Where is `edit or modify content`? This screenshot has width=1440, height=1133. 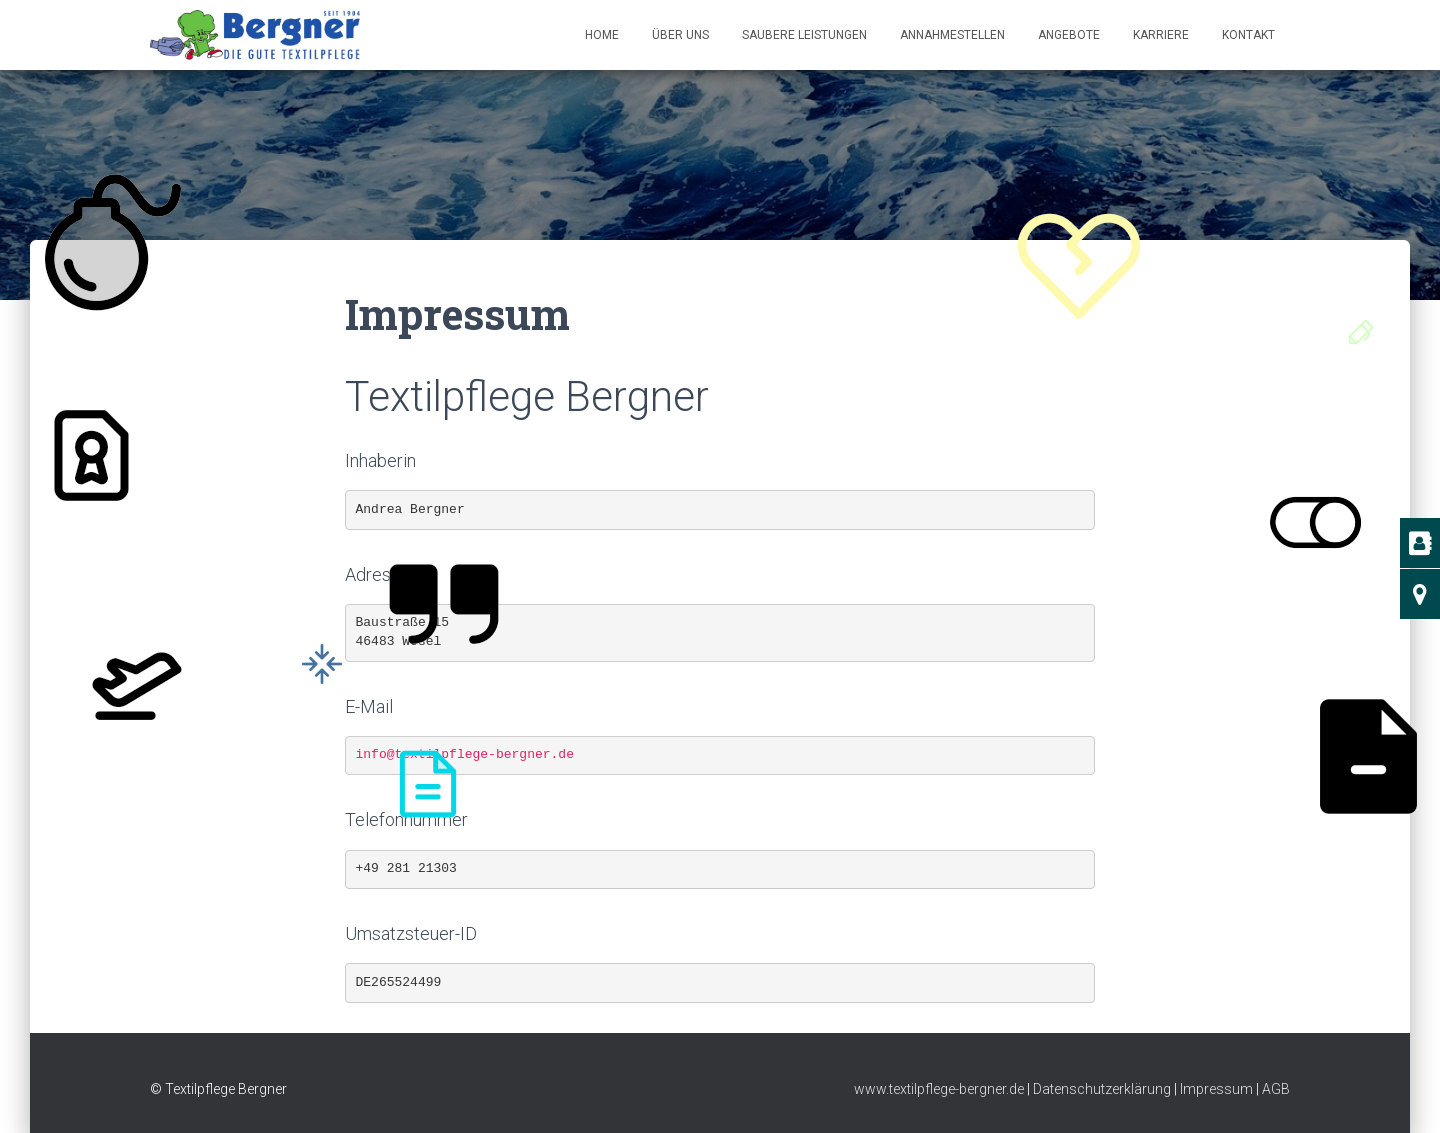
edit or modify content is located at coordinates (1360, 332).